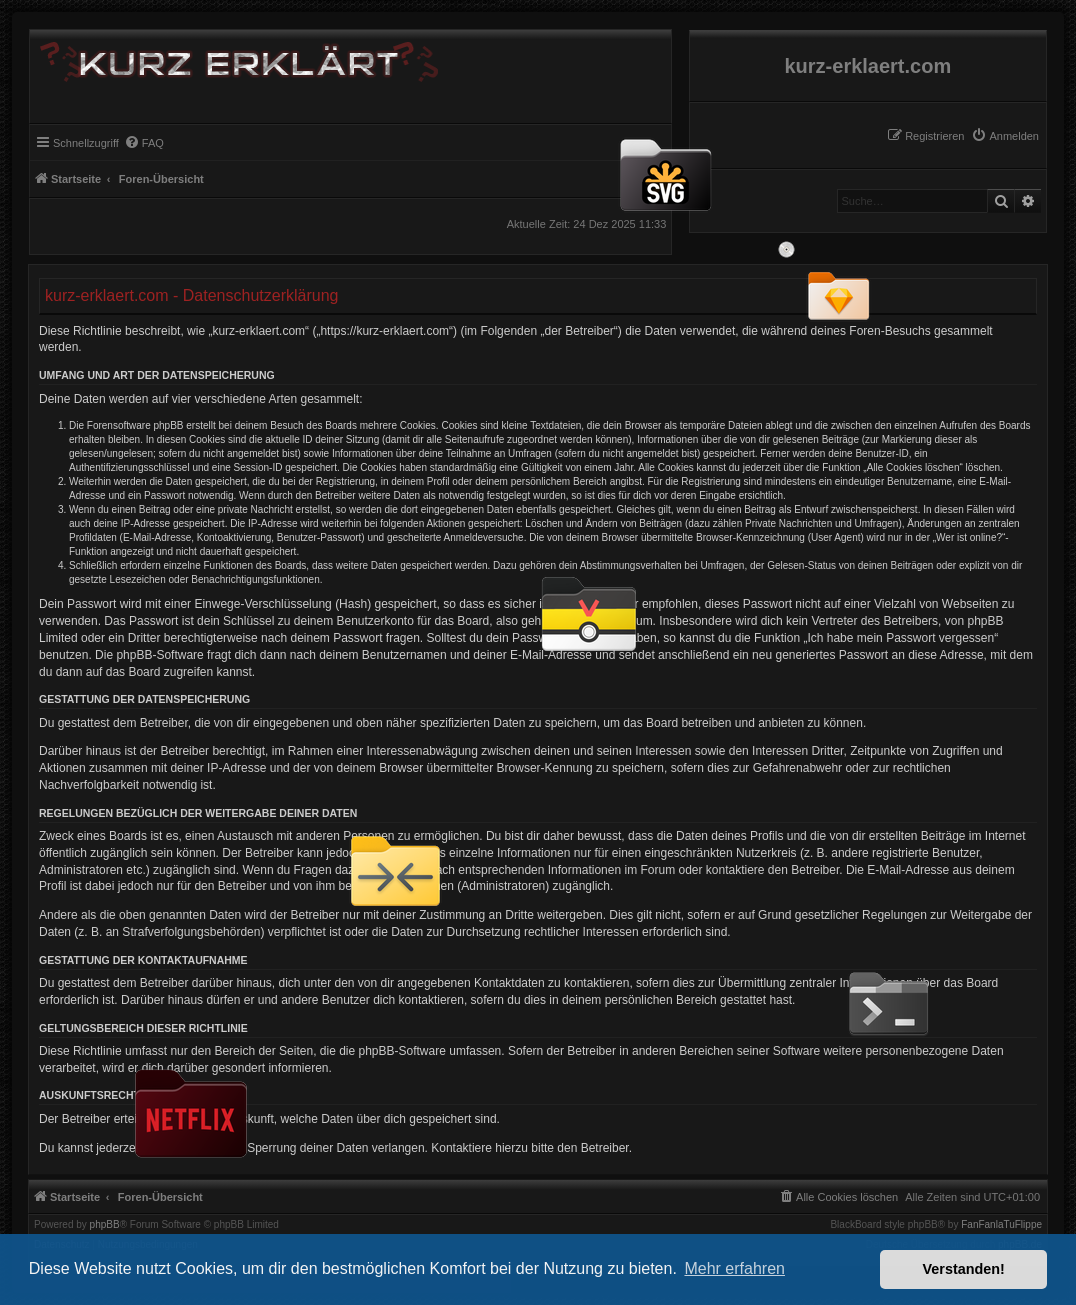 This screenshot has height=1305, width=1076. Describe the element at coordinates (395, 873) in the screenshot. I see `compress folder contents to save space` at that location.